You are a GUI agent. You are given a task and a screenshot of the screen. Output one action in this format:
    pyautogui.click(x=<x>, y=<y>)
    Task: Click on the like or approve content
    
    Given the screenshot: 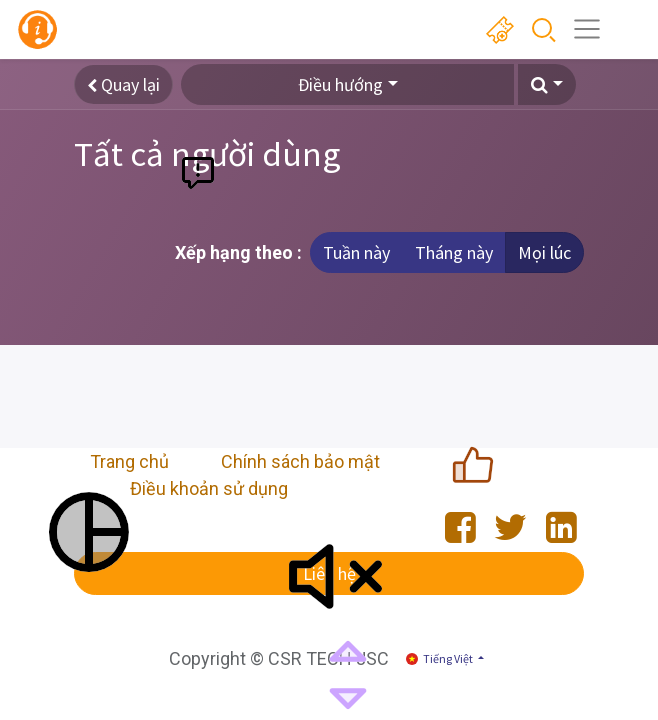 What is the action you would take?
    pyautogui.click(x=473, y=467)
    